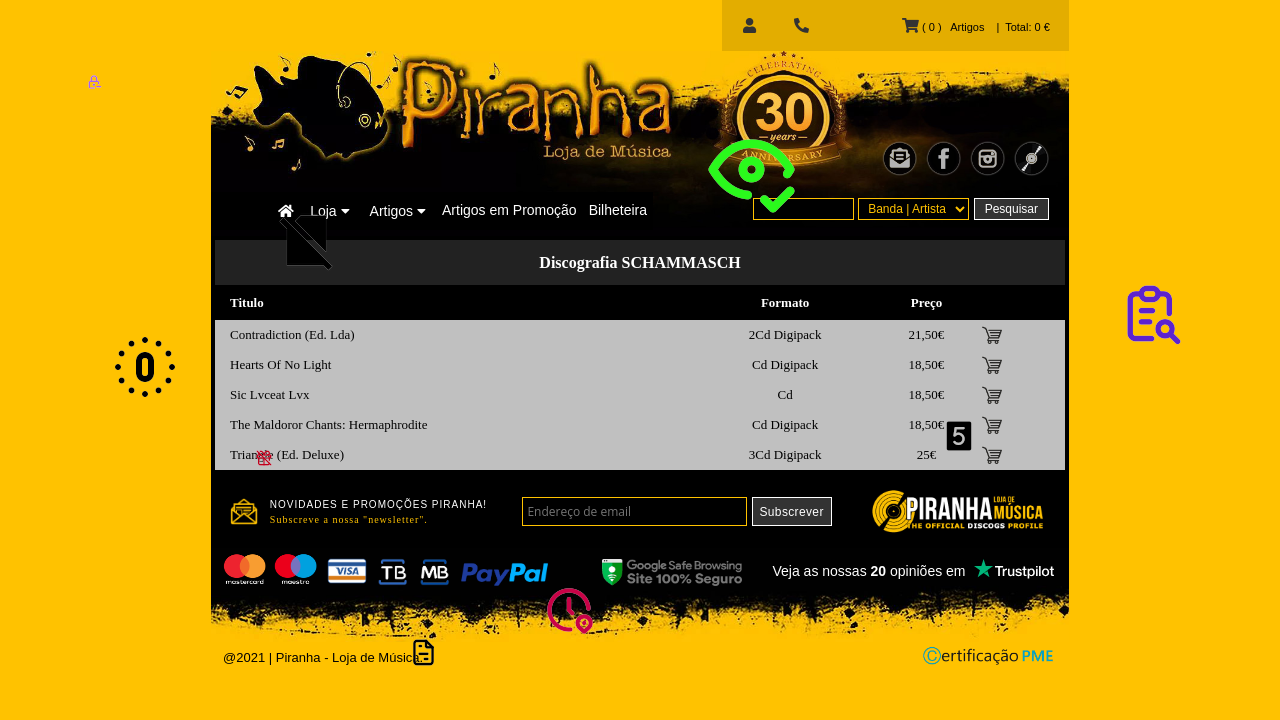  What do you see at coordinates (569, 610) in the screenshot?
I see `set a location-based reminder` at bounding box center [569, 610].